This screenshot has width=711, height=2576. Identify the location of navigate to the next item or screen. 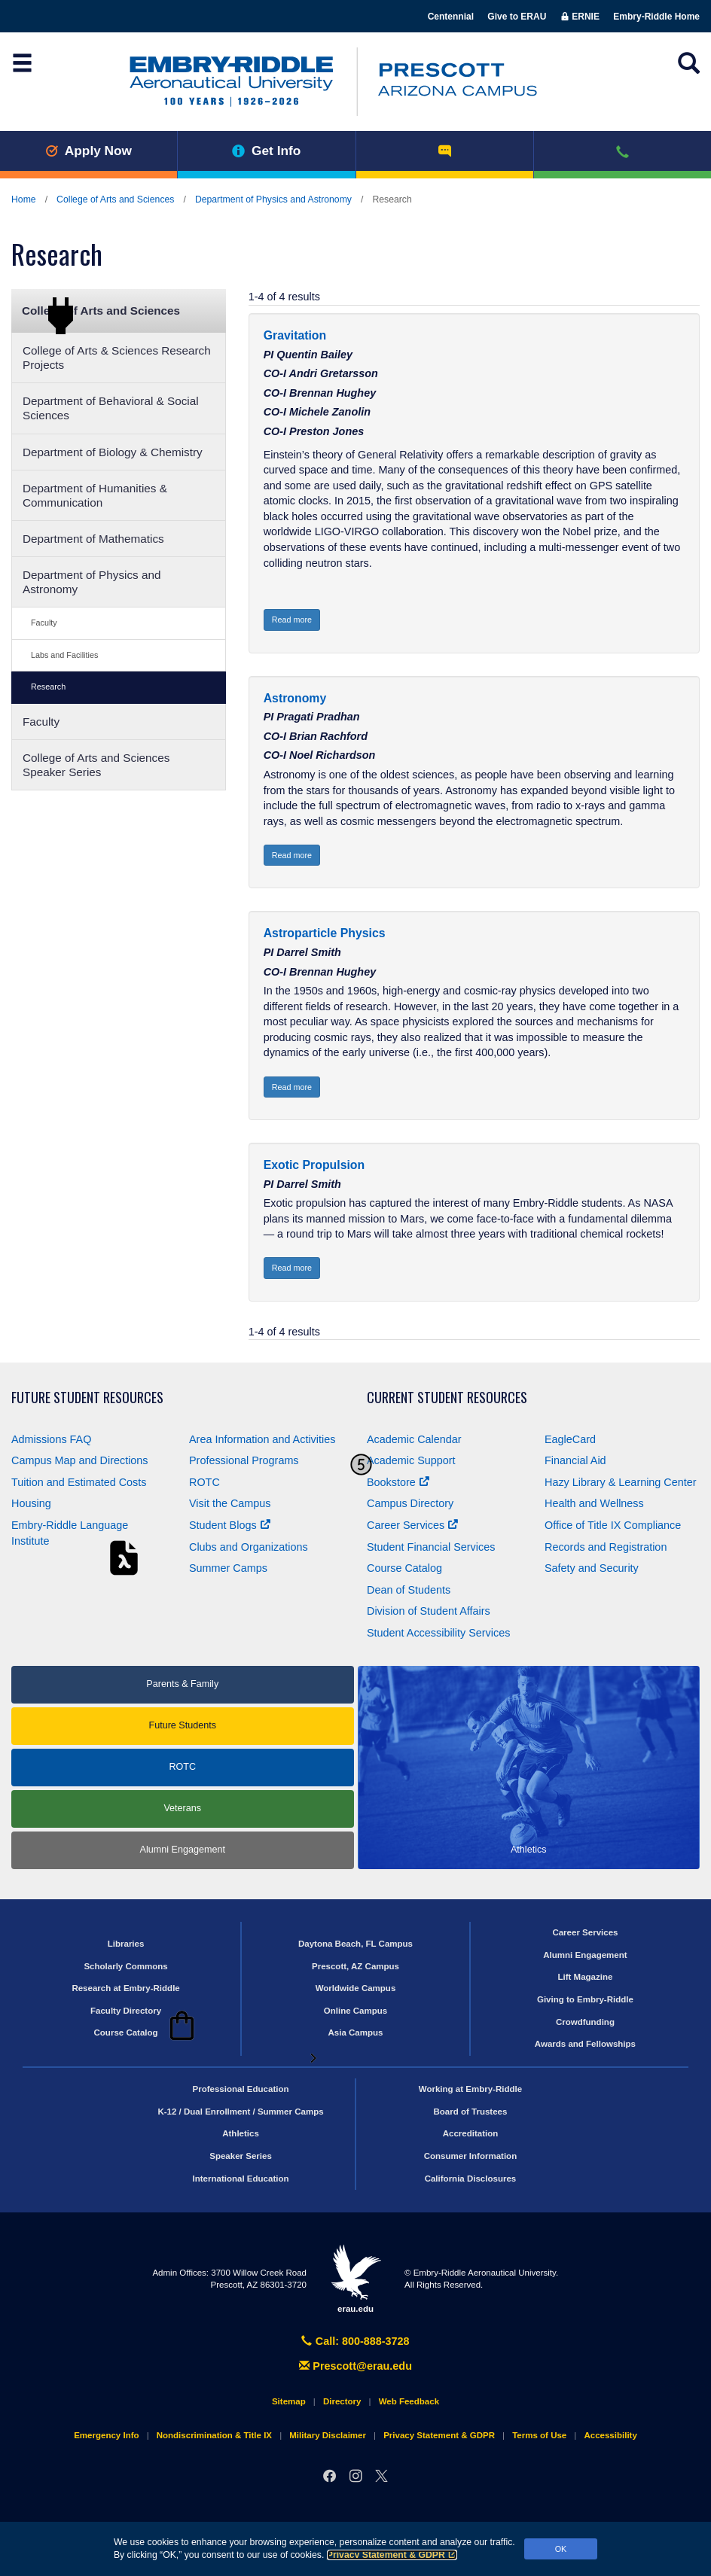
(313, 2058).